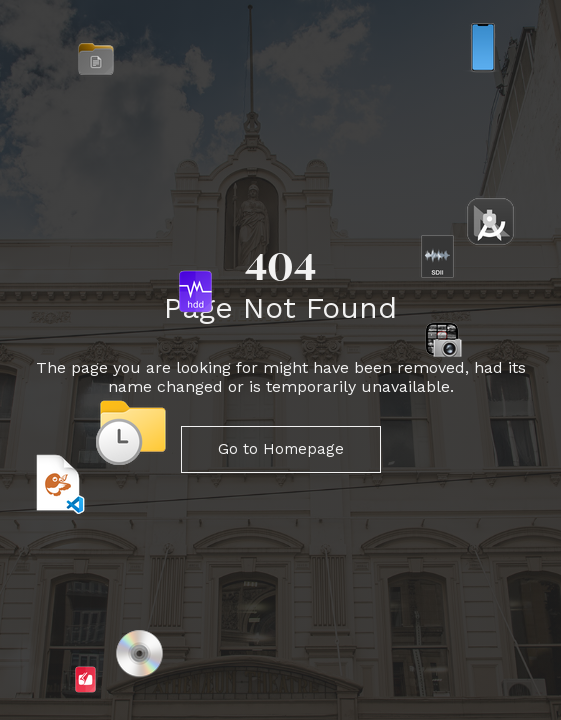 This screenshot has width=561, height=720. I want to click on bower package manager file in Visual Studio Code, so click(58, 484).